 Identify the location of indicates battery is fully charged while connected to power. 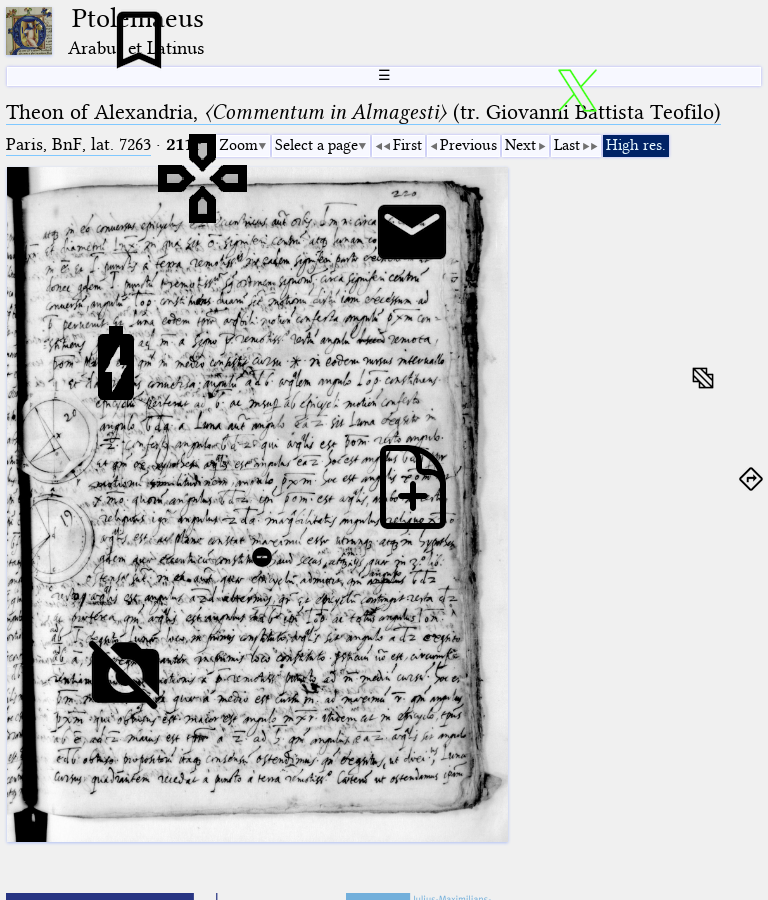
(116, 363).